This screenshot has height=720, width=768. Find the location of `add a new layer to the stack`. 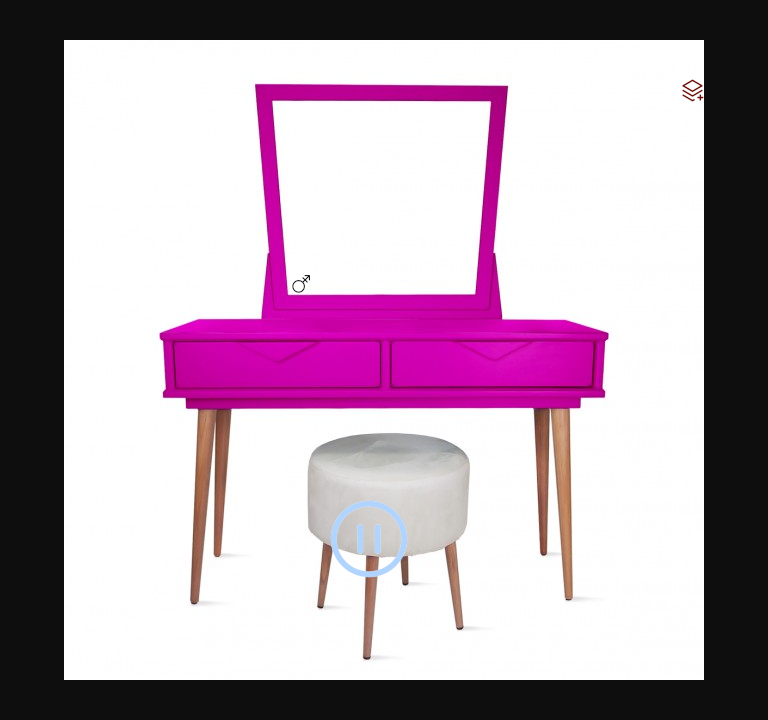

add a new layer to the stack is located at coordinates (692, 90).